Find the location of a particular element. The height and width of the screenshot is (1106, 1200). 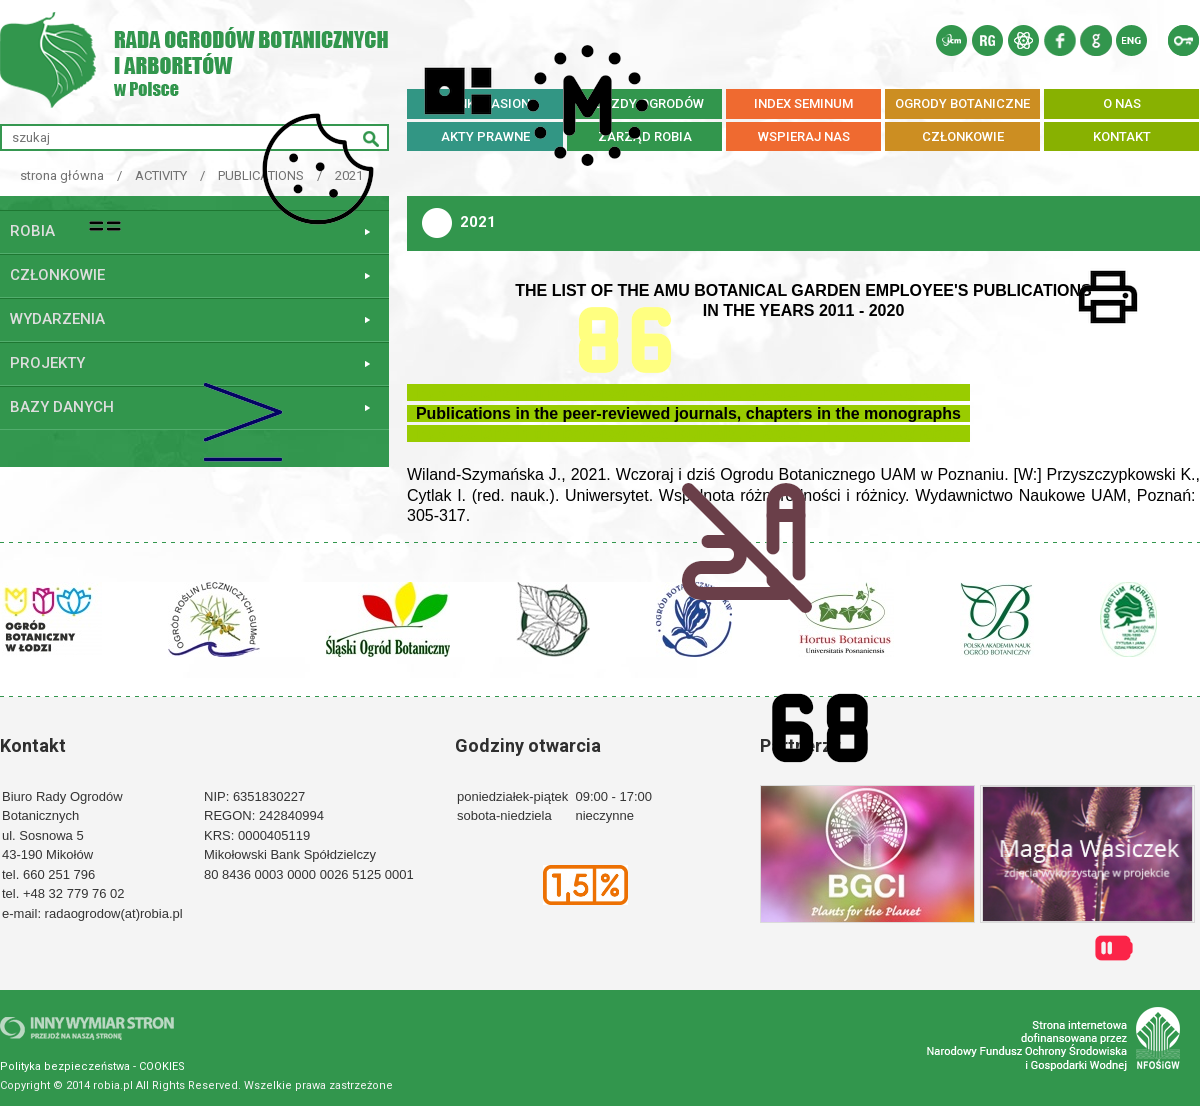

indicates equality or comparison between values is located at coordinates (105, 226).